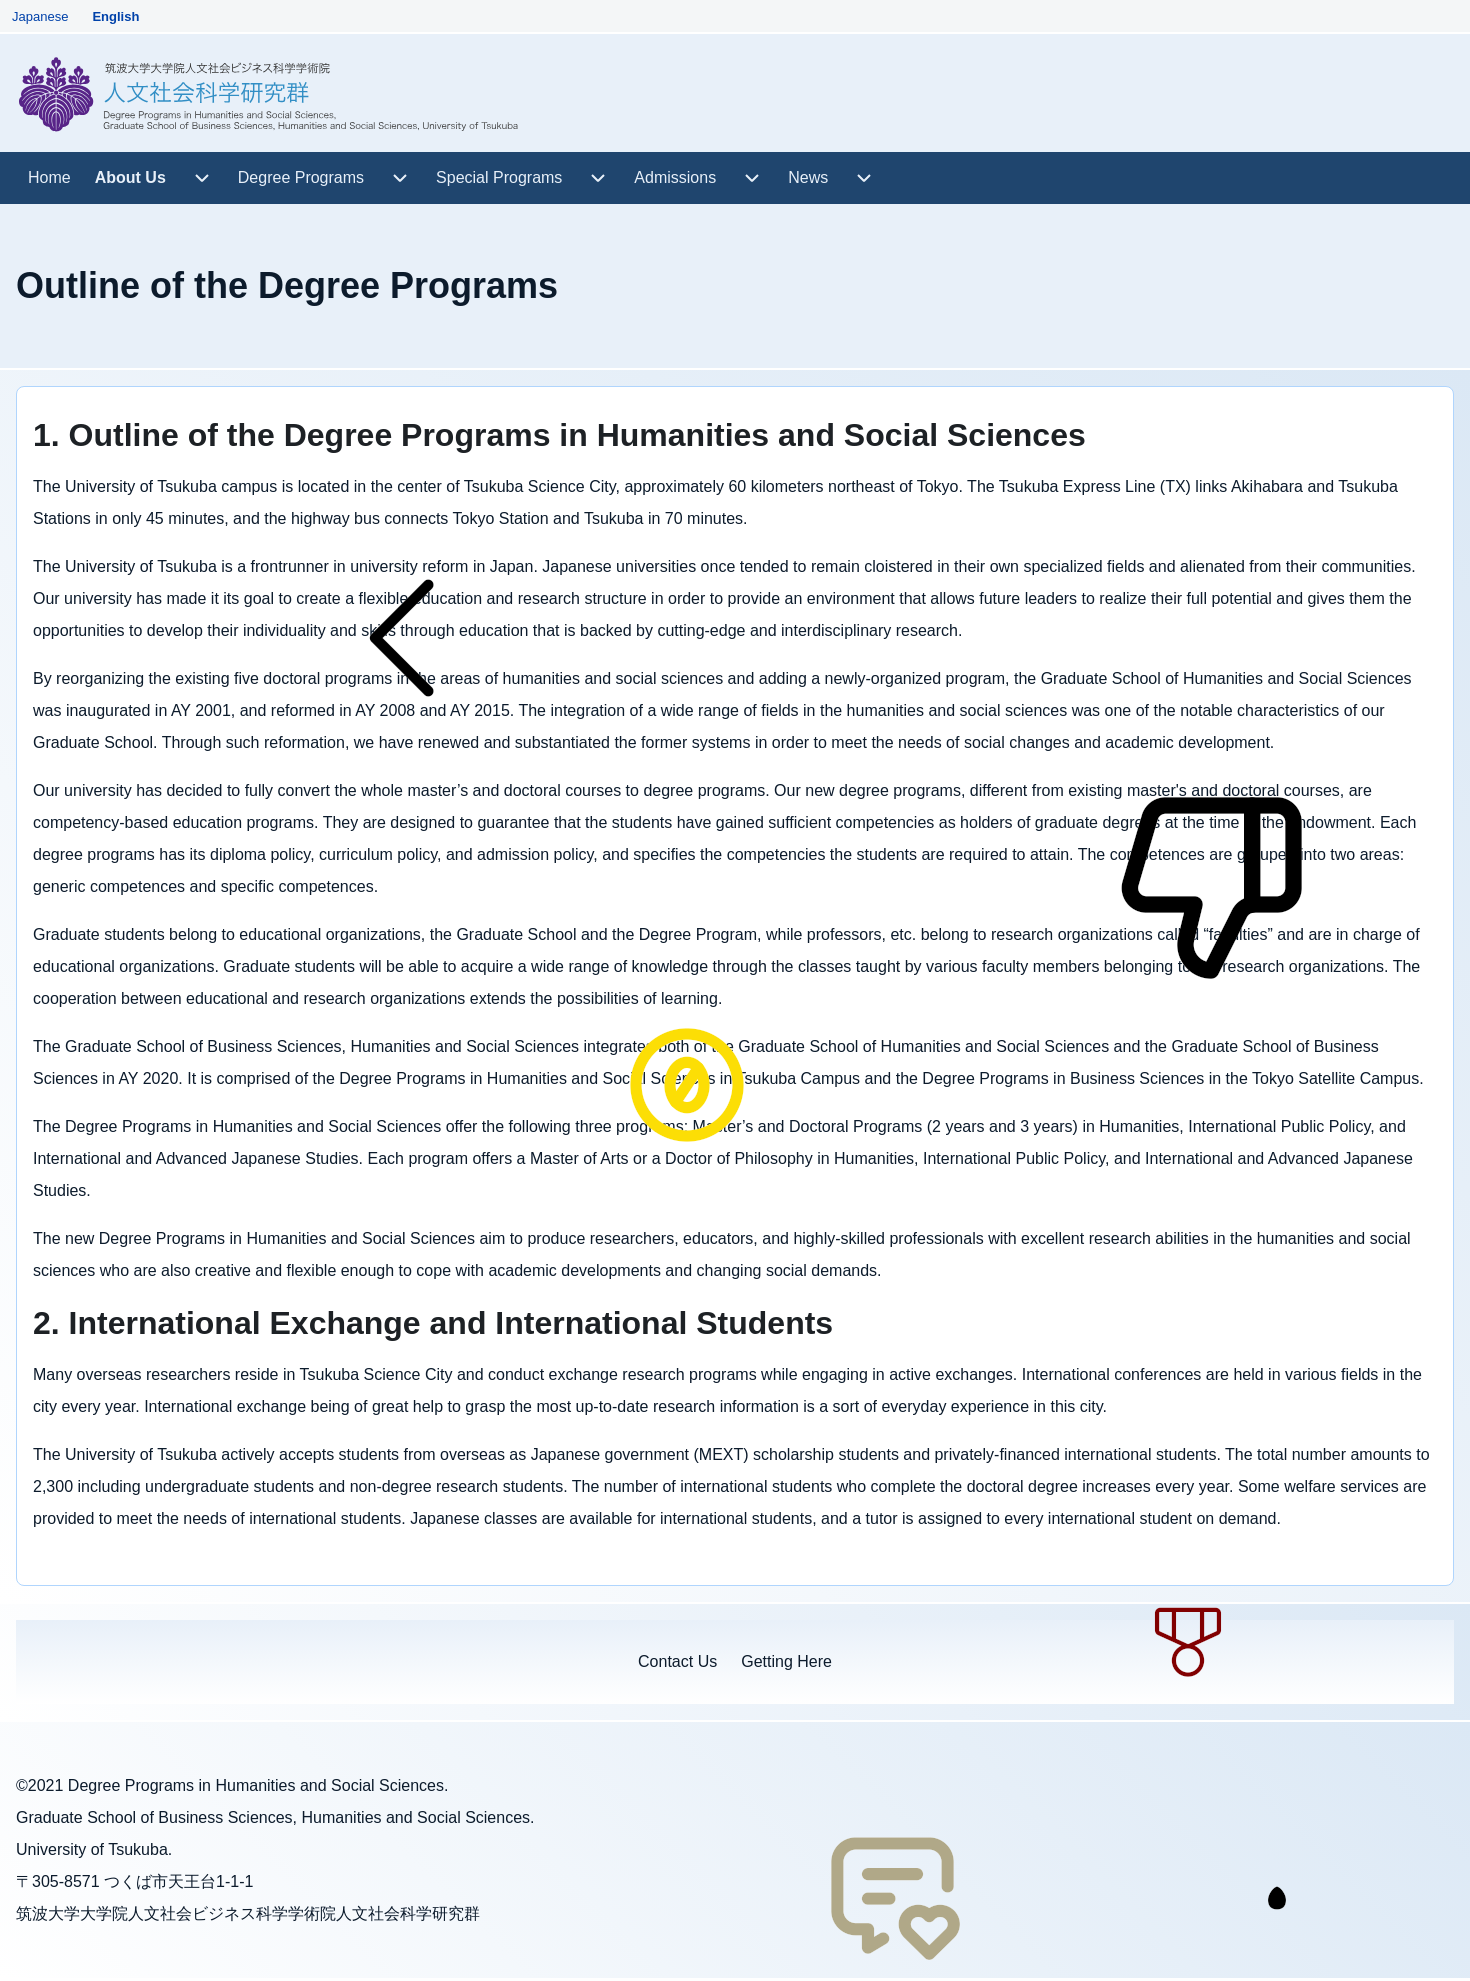  What do you see at coordinates (1211, 888) in the screenshot?
I see `dislike or downvote content` at bounding box center [1211, 888].